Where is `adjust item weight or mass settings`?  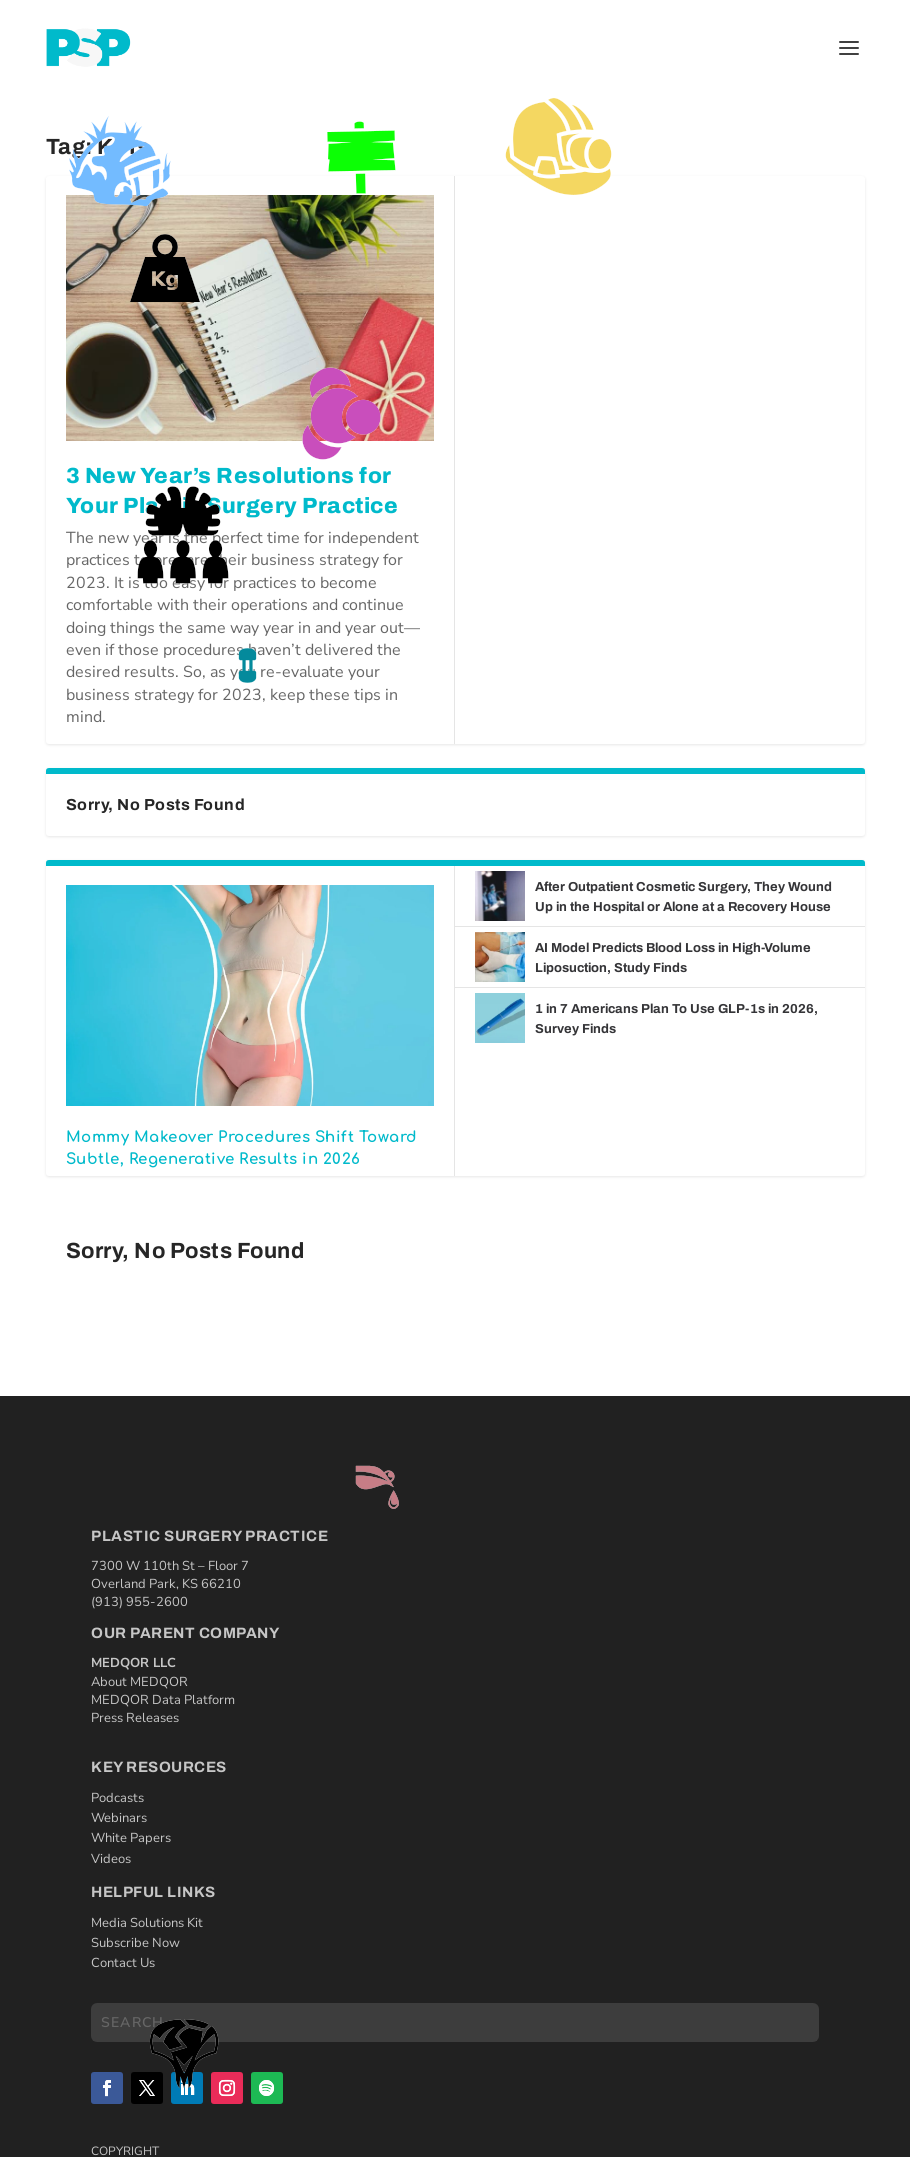
adjust item weight or mass settings is located at coordinates (165, 267).